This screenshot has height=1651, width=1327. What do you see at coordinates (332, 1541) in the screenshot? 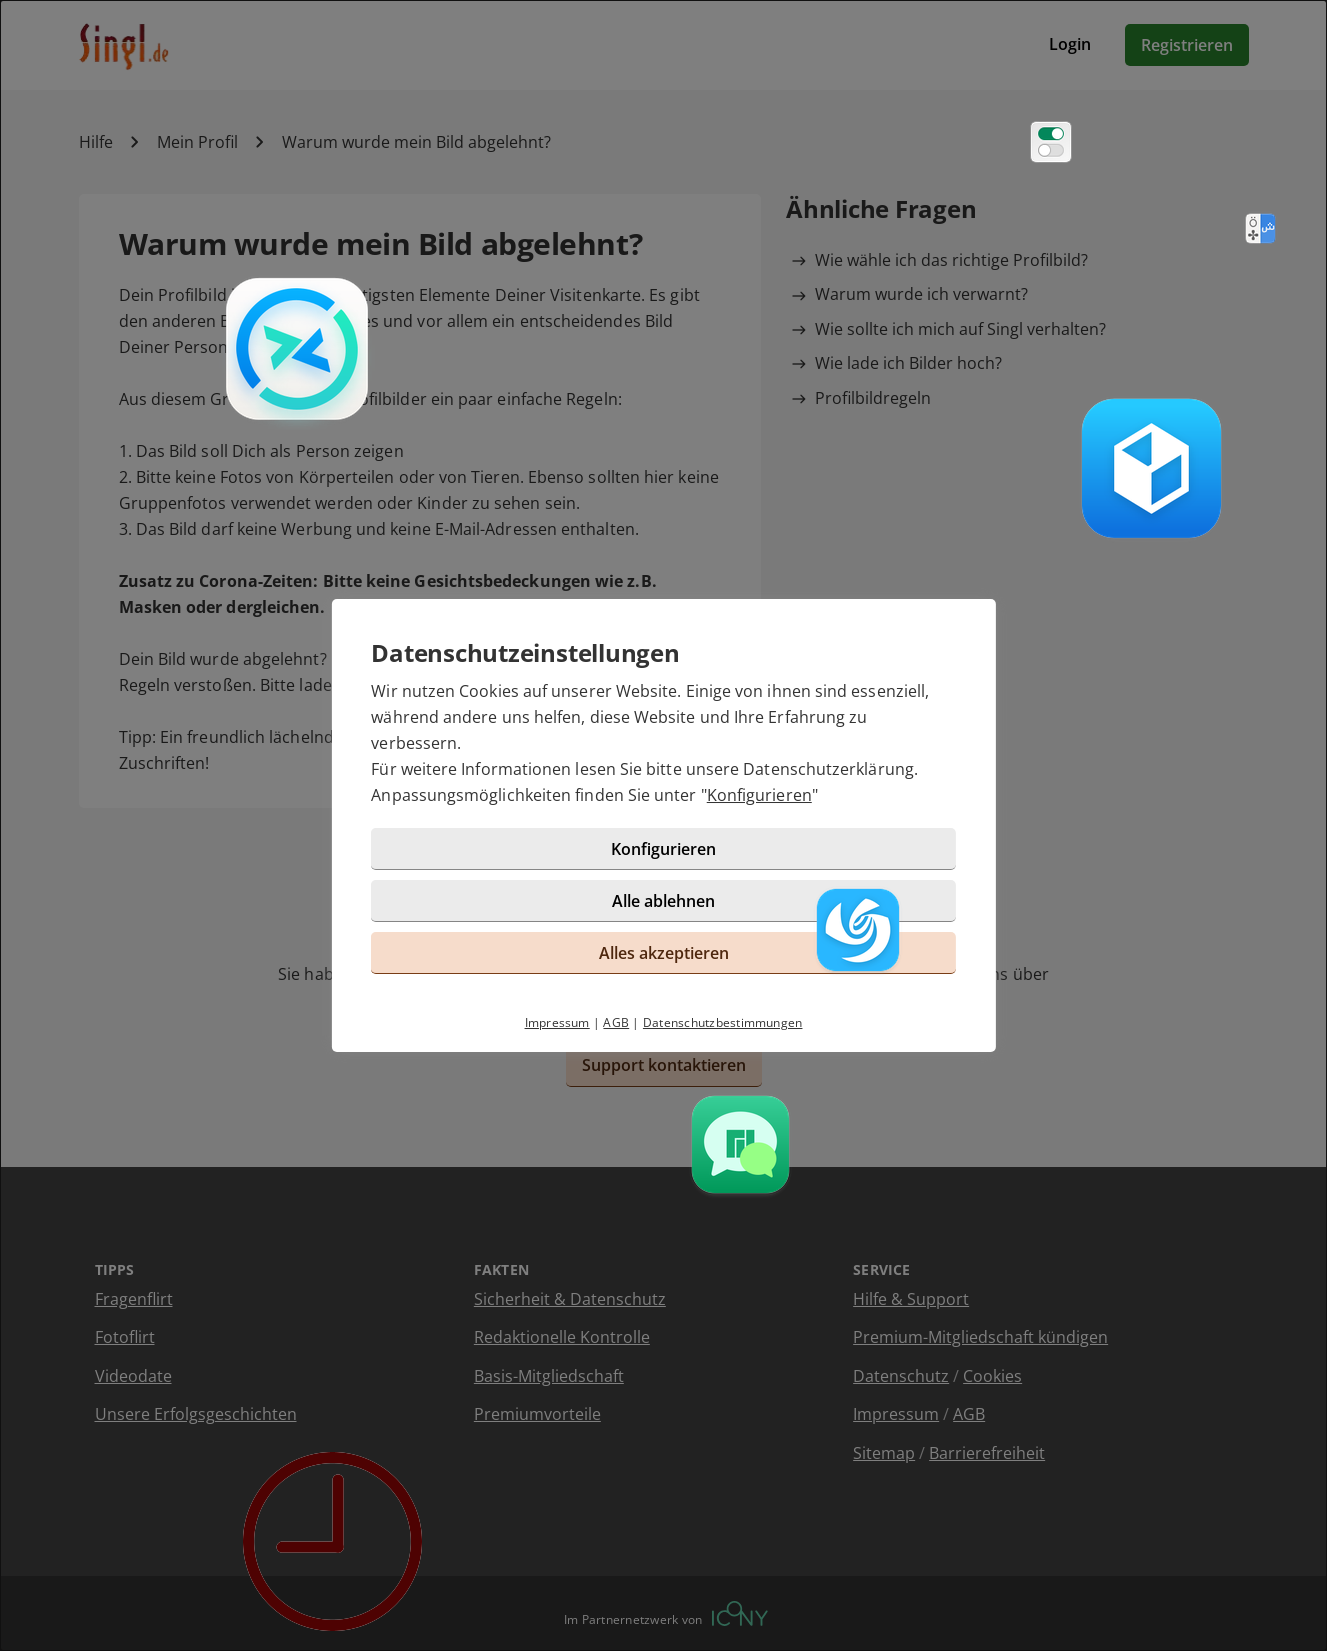
I see `view slideshow or presentation mode` at bounding box center [332, 1541].